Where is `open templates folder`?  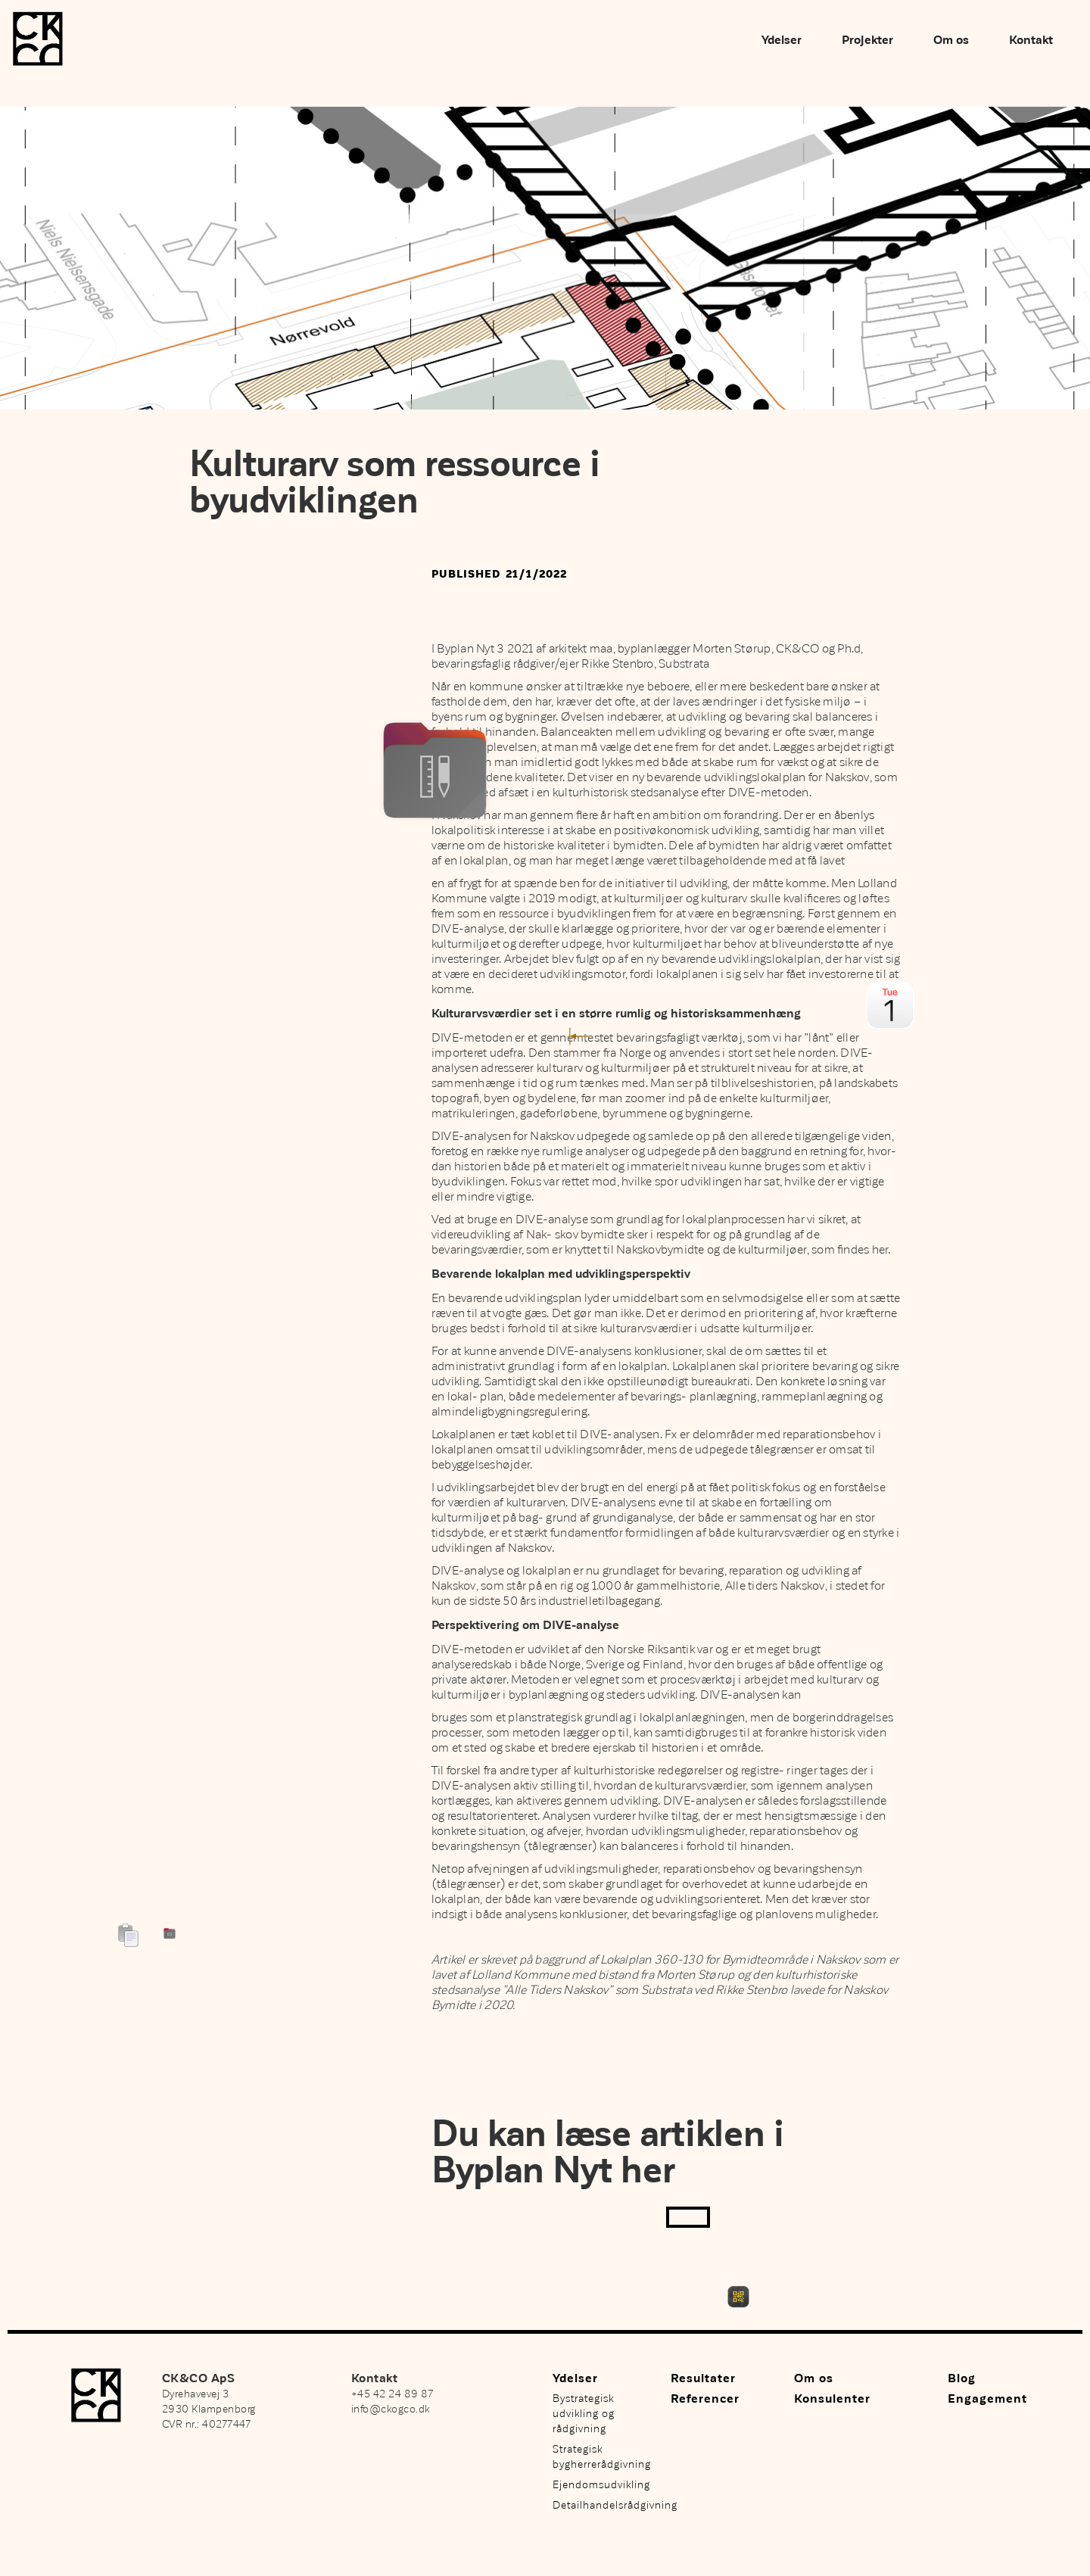 open templates folder is located at coordinates (434, 770).